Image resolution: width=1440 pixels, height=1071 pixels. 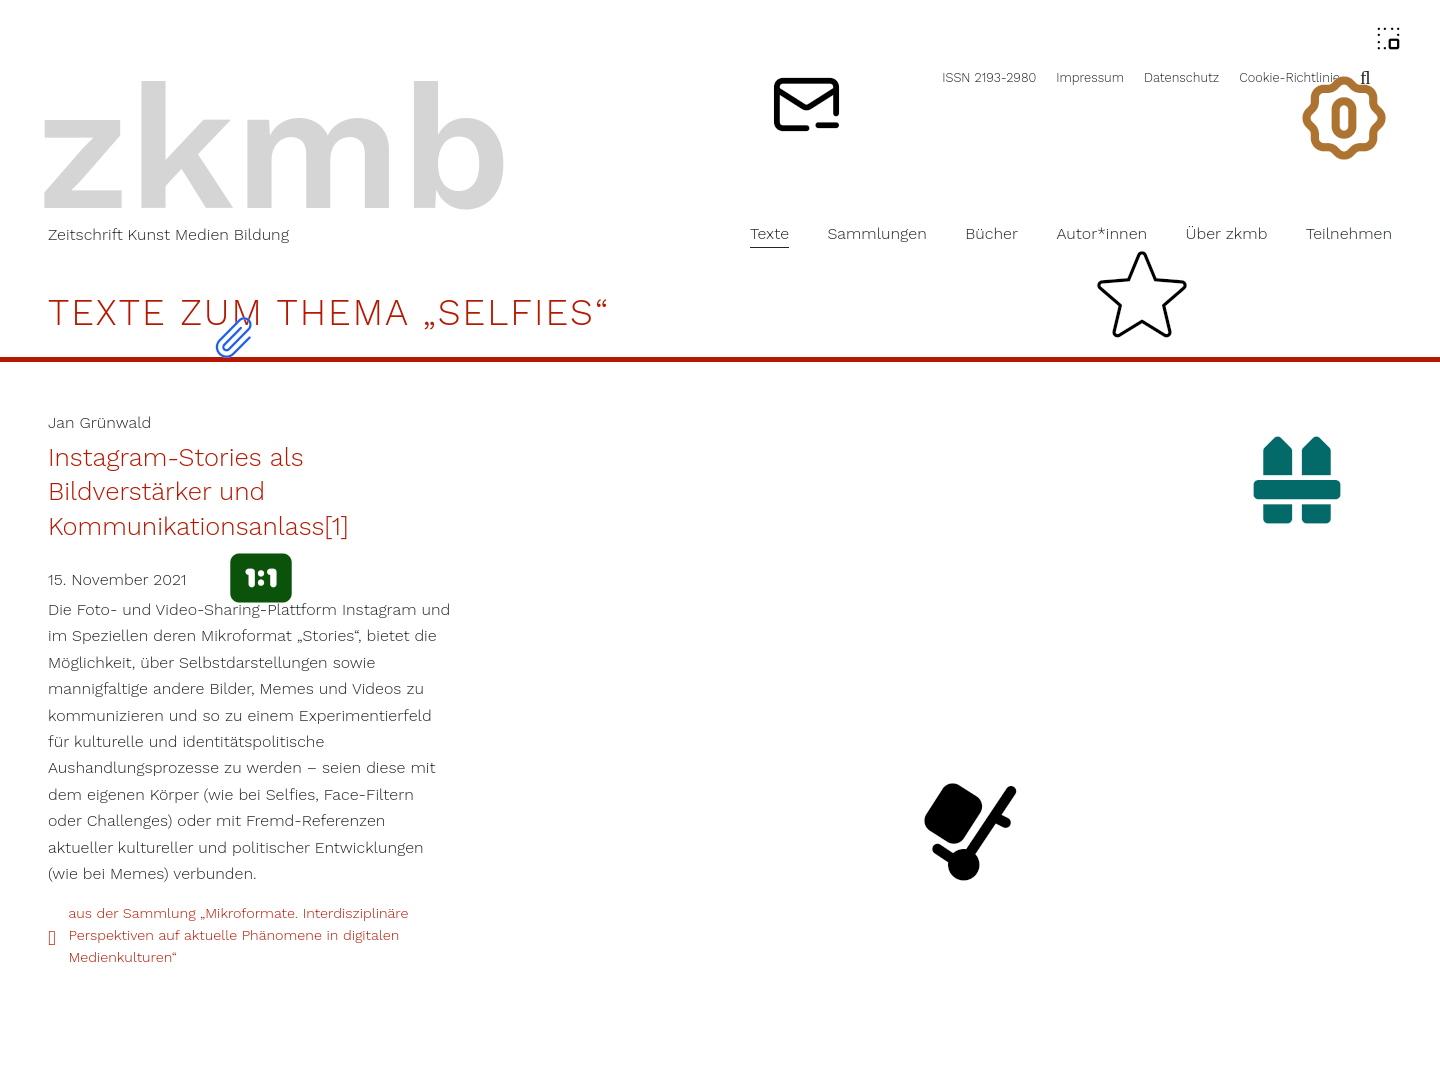 I want to click on indicates zero items or notifications, so click(x=1344, y=118).